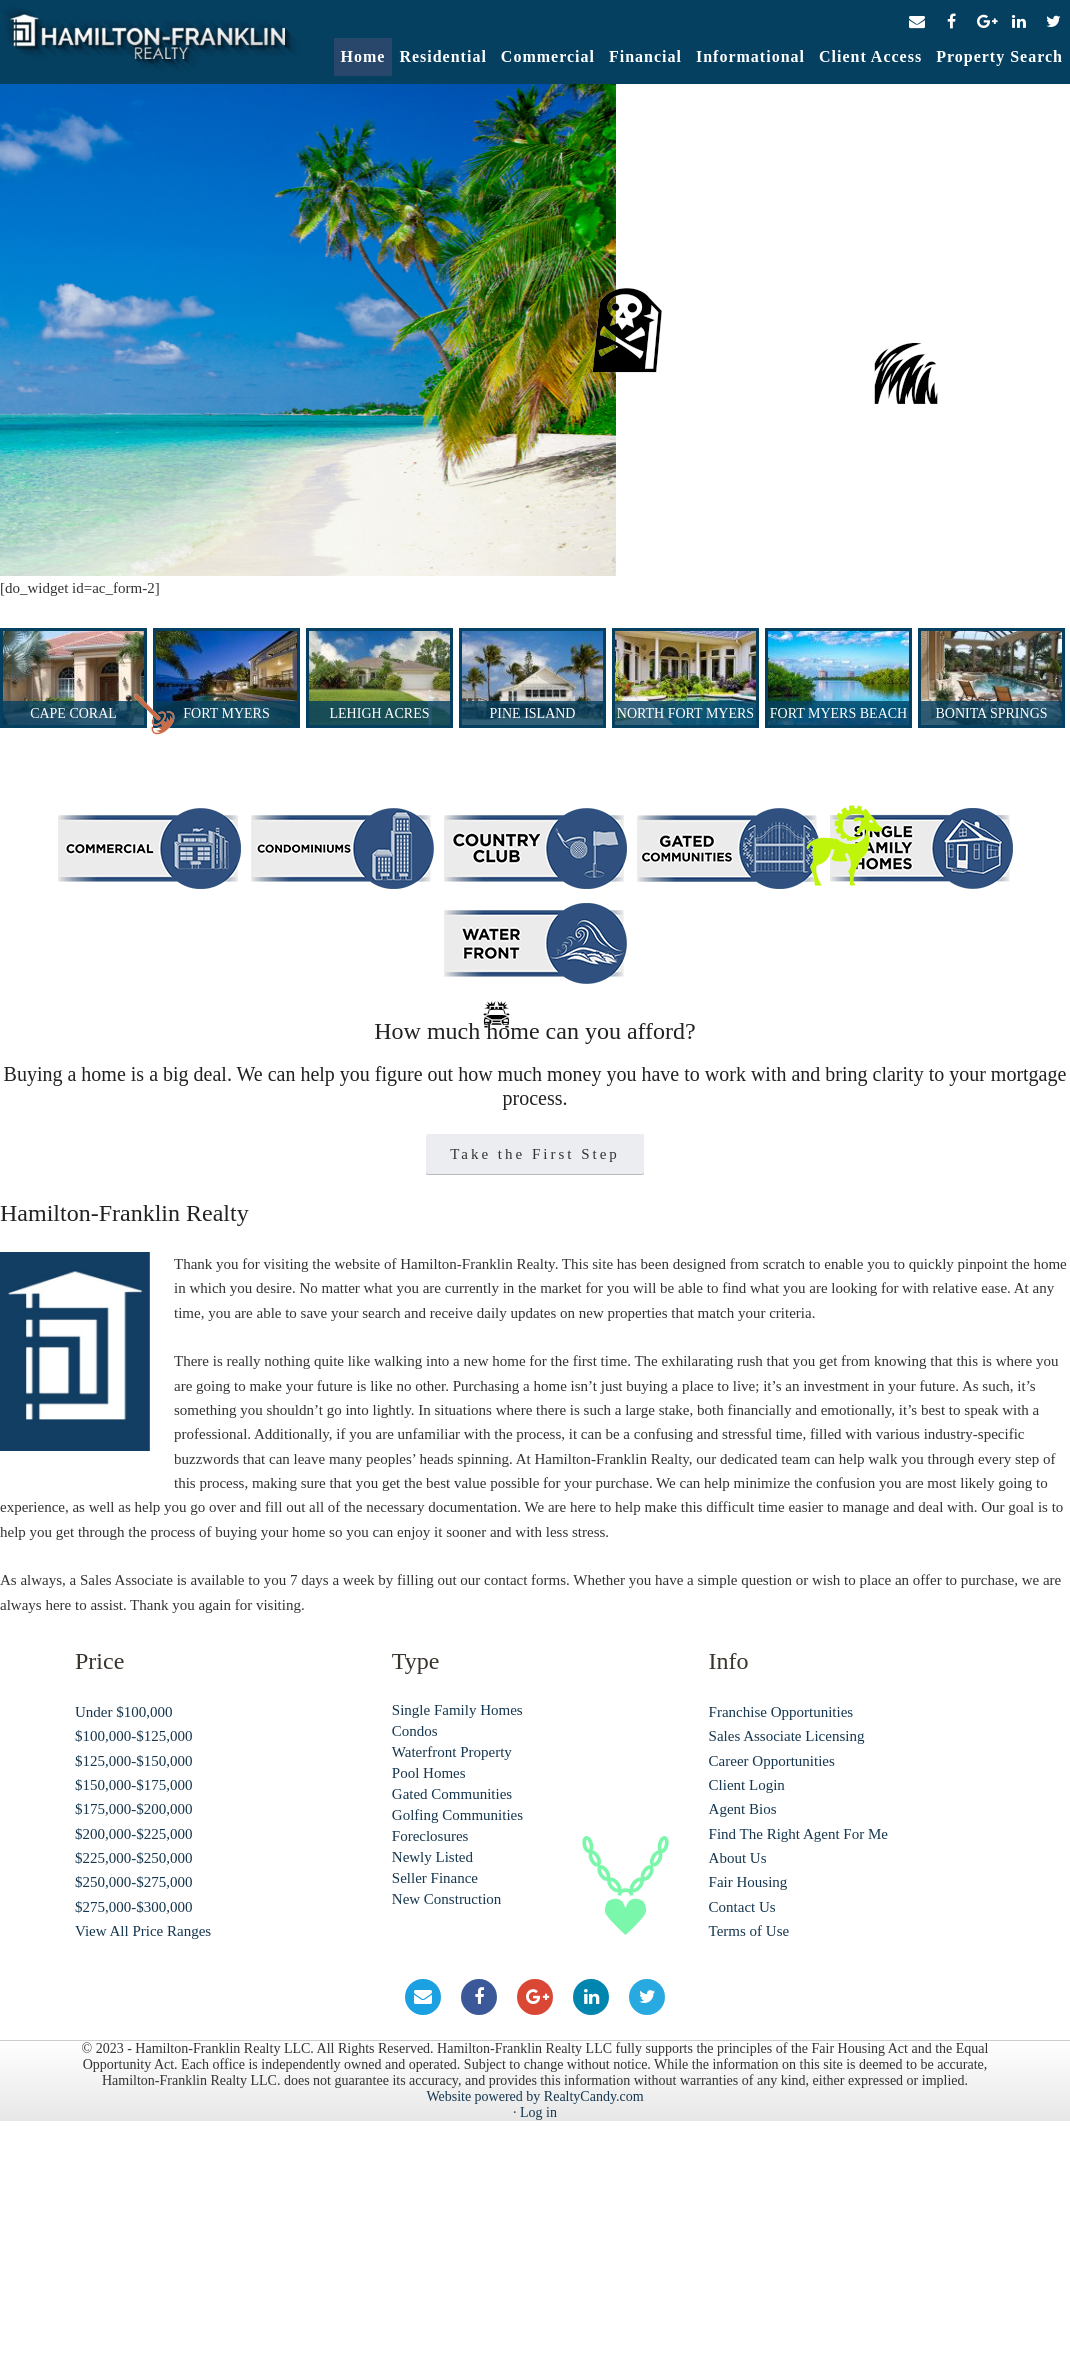 The width and height of the screenshot is (1070, 2360). I want to click on activate fire wave attack or ability, so click(905, 372).